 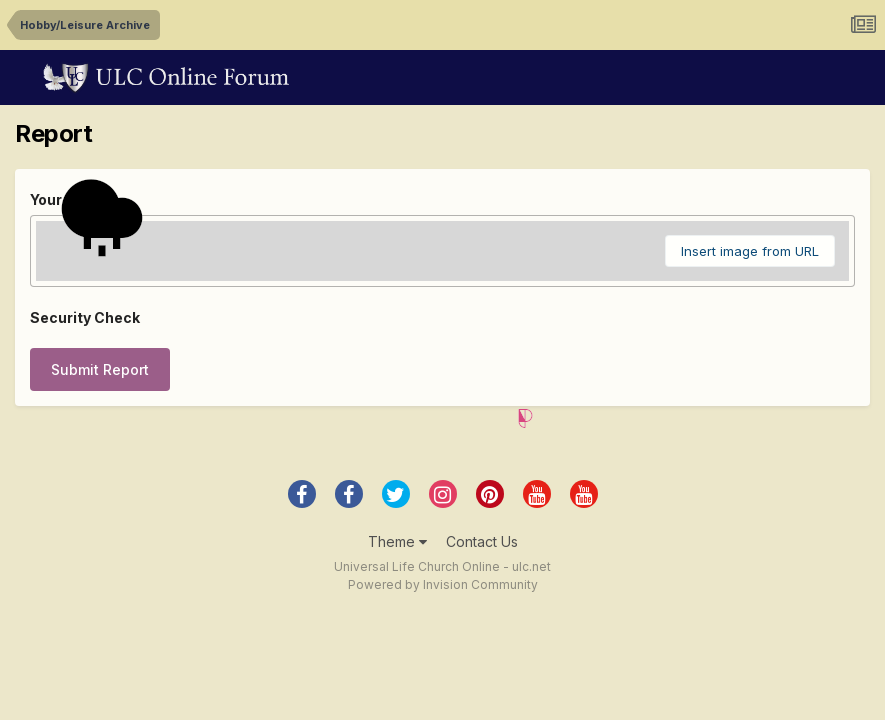 I want to click on indicates rainy weather conditions, so click(x=102, y=216).